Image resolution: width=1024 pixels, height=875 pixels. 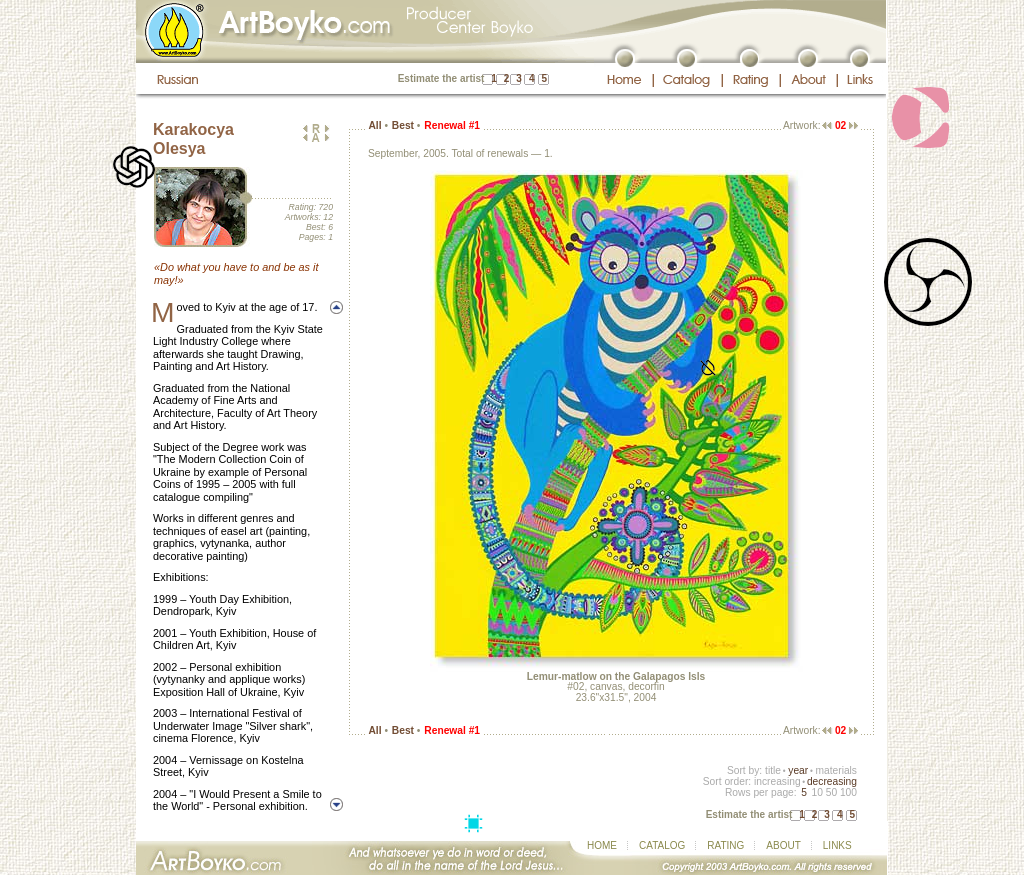 What do you see at coordinates (473, 823) in the screenshot?
I see `select or edit an artboard` at bounding box center [473, 823].